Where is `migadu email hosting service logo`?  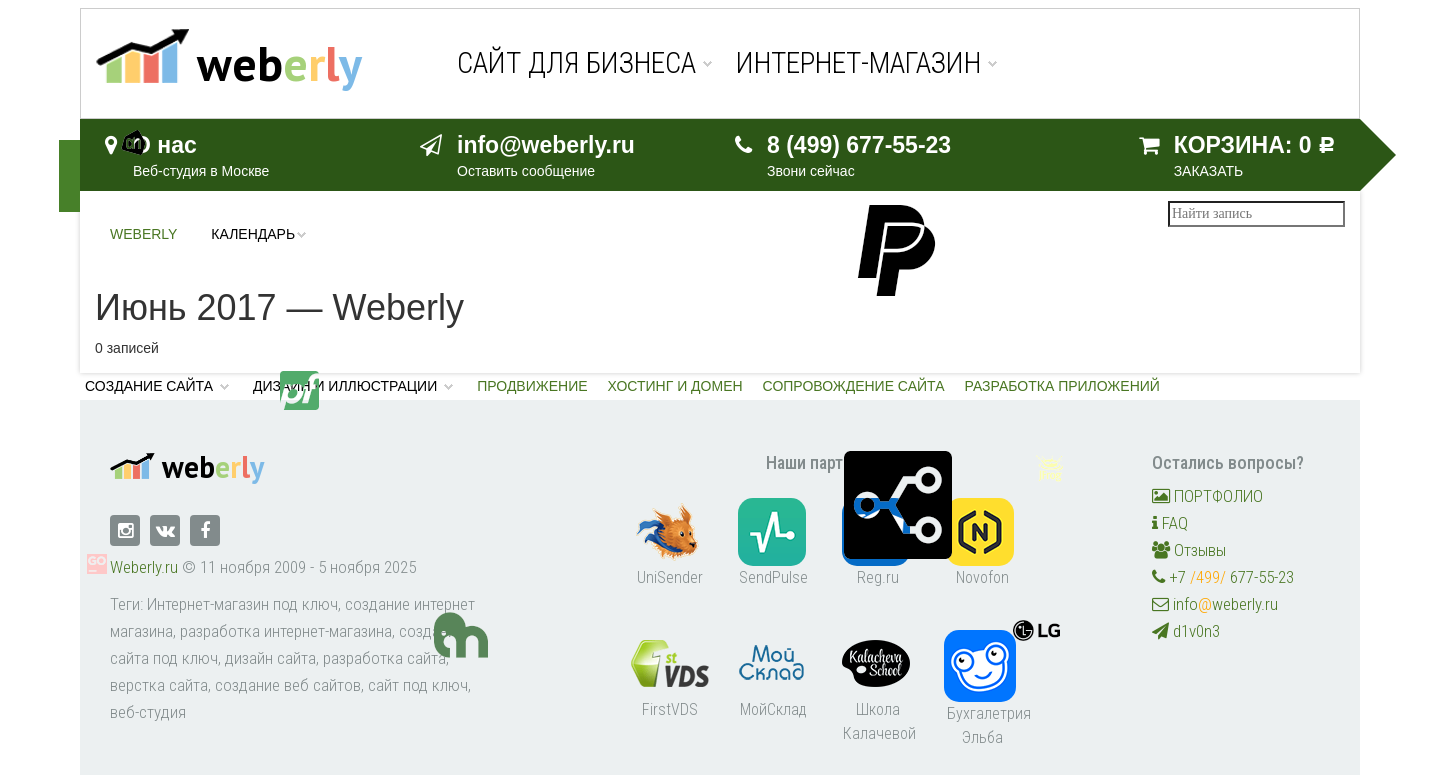
migadu email hosting service logo is located at coordinates (461, 635).